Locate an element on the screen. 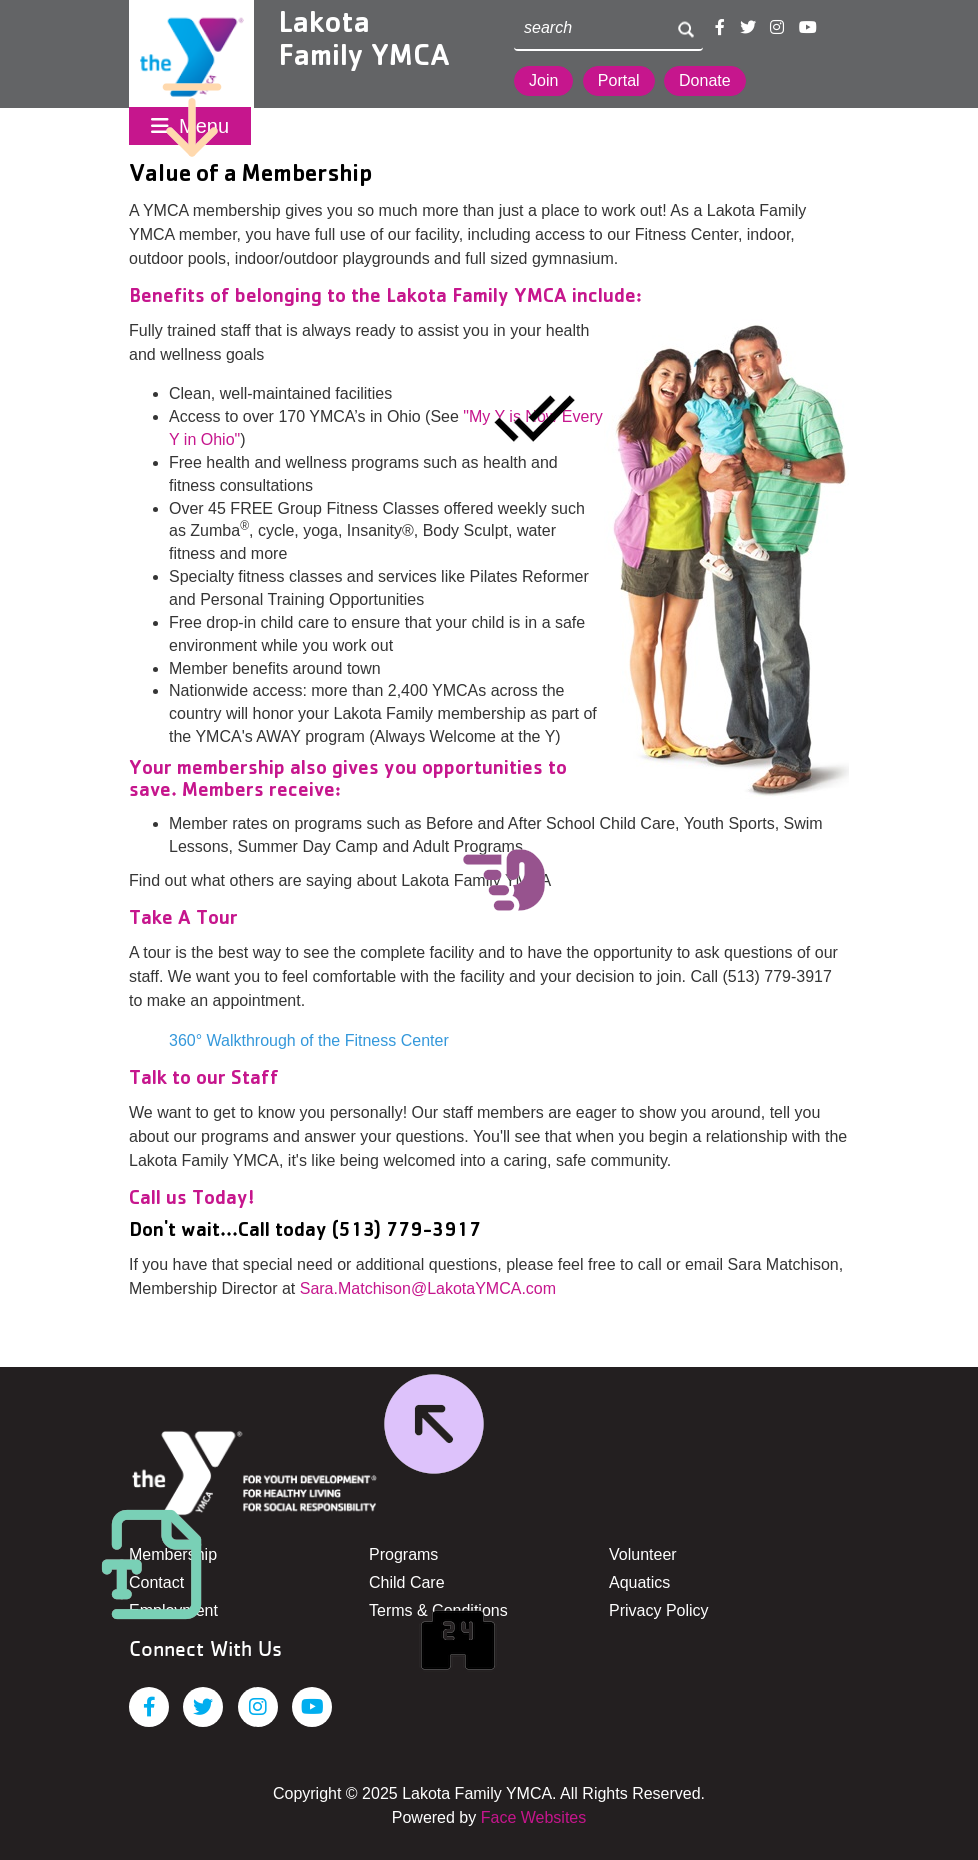 This screenshot has height=1860, width=978. text or document file type is located at coordinates (156, 1564).